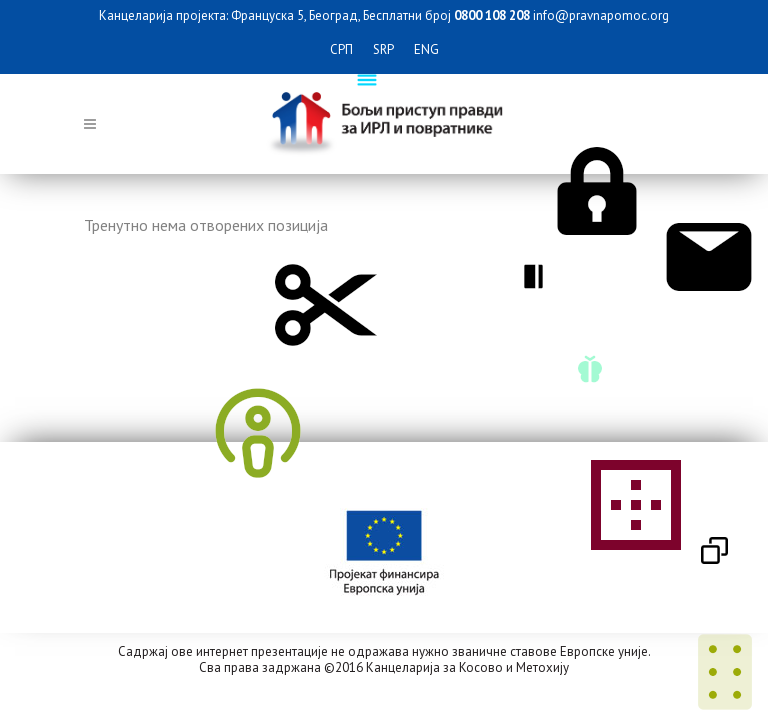 Image resolution: width=768 pixels, height=720 pixels. What do you see at coordinates (714, 550) in the screenshot?
I see `copy to clipboard` at bounding box center [714, 550].